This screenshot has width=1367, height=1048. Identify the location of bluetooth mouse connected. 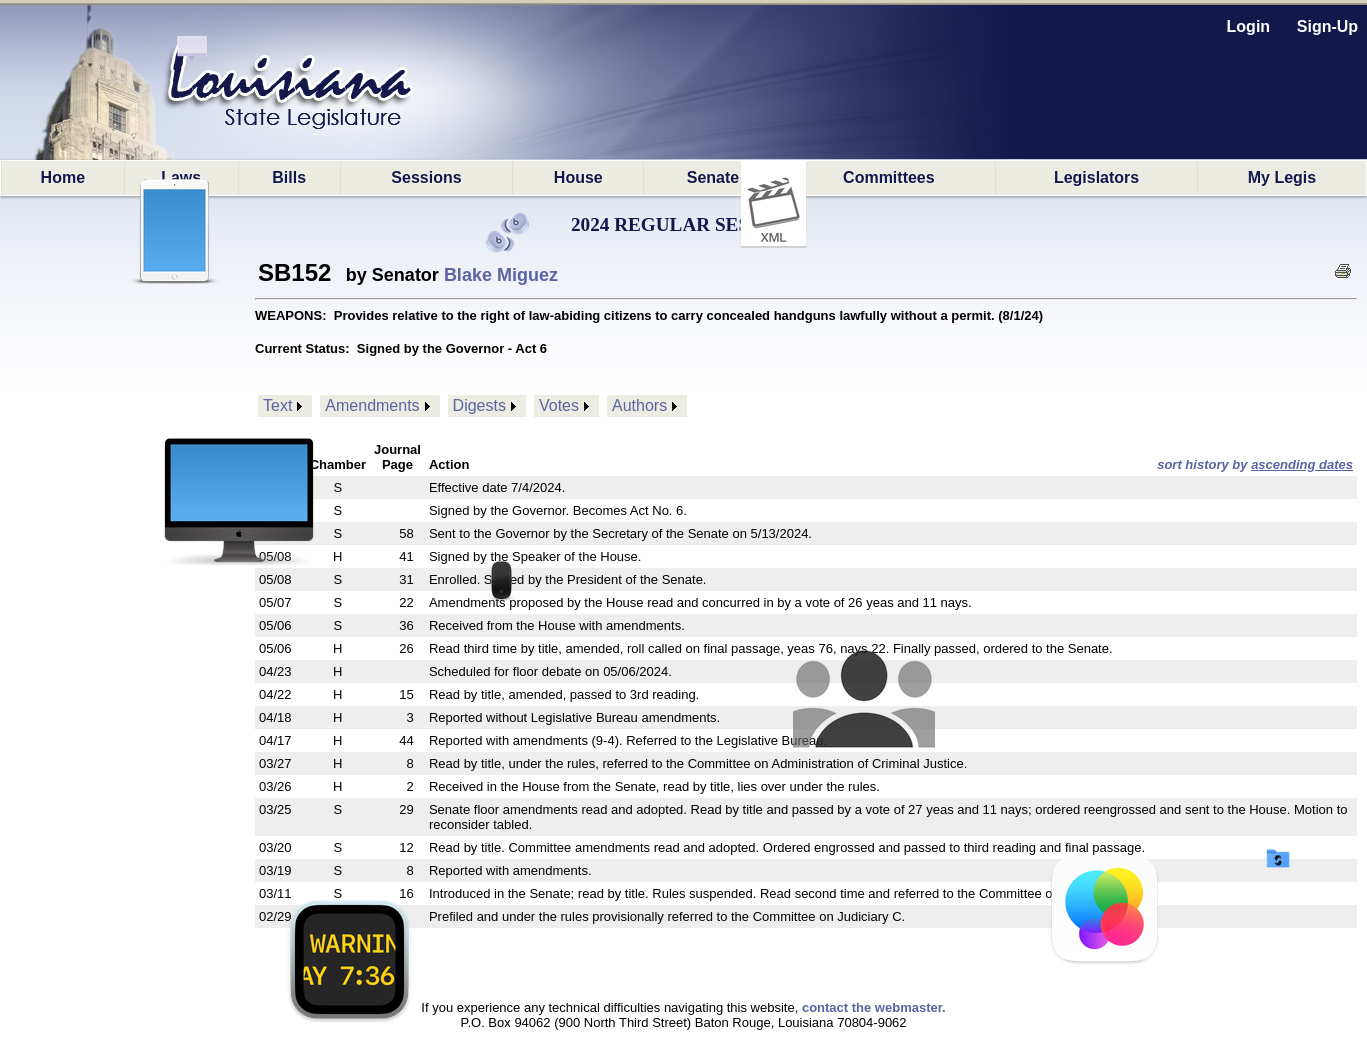
(501, 581).